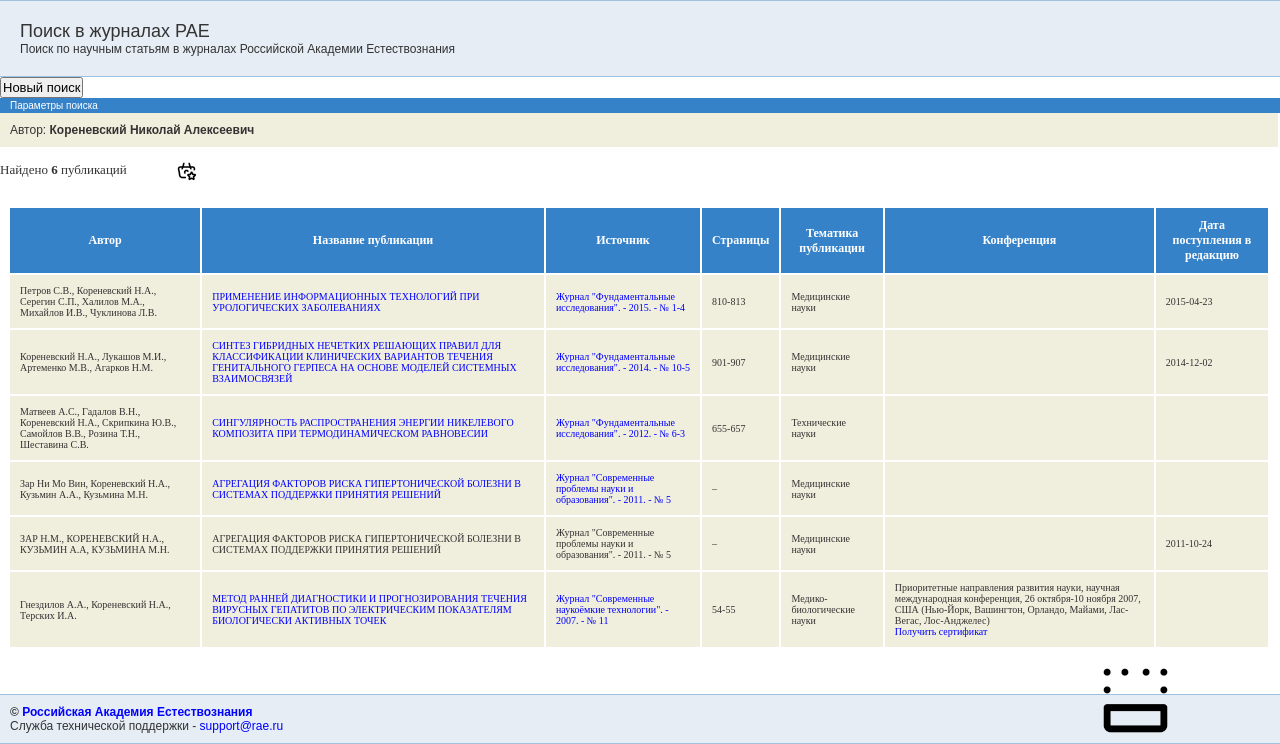  What do you see at coordinates (186, 170) in the screenshot?
I see `add item to favorites from cart` at bounding box center [186, 170].